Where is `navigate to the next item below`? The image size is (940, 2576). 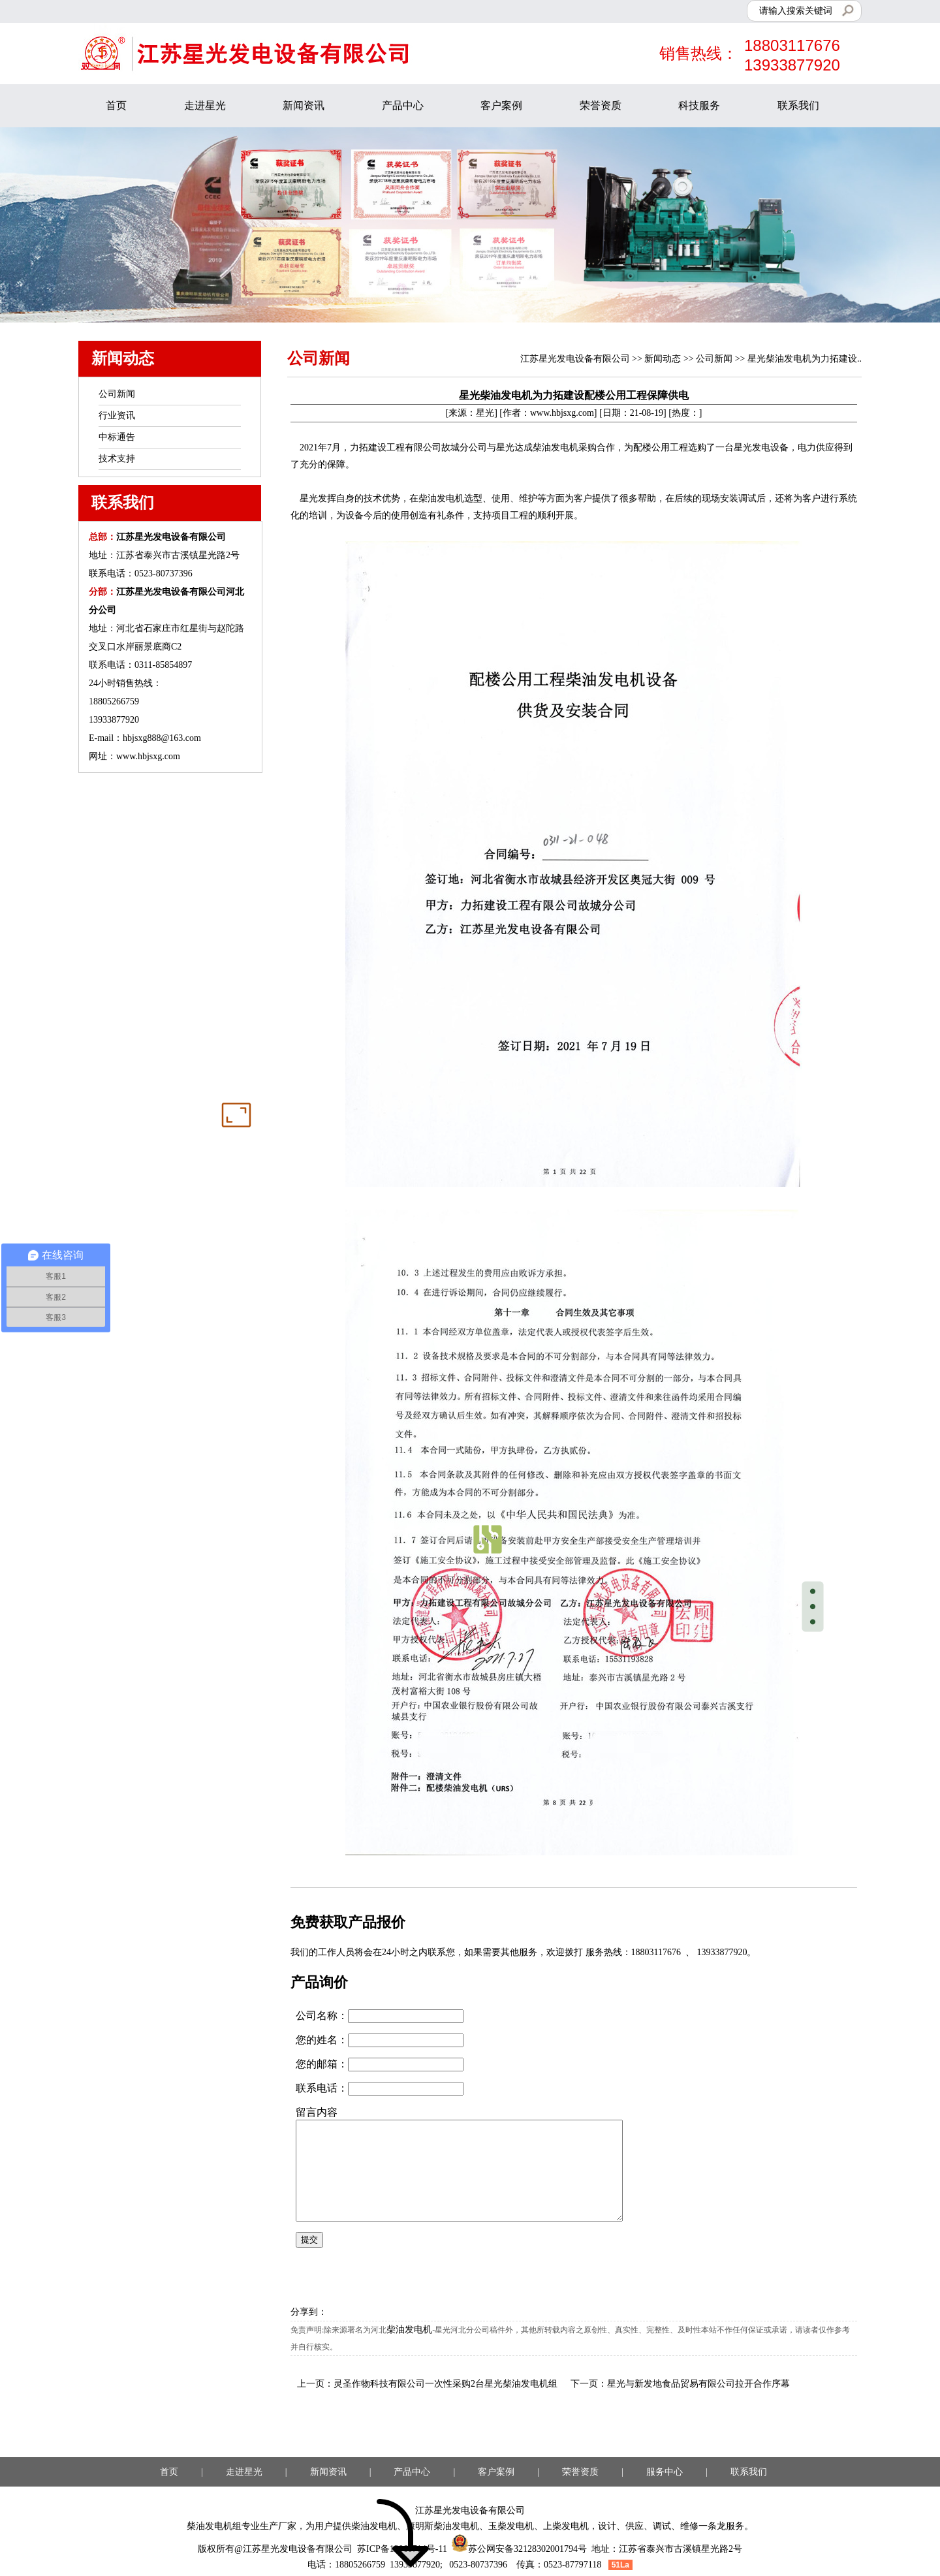 navigate to the next item below is located at coordinates (403, 2533).